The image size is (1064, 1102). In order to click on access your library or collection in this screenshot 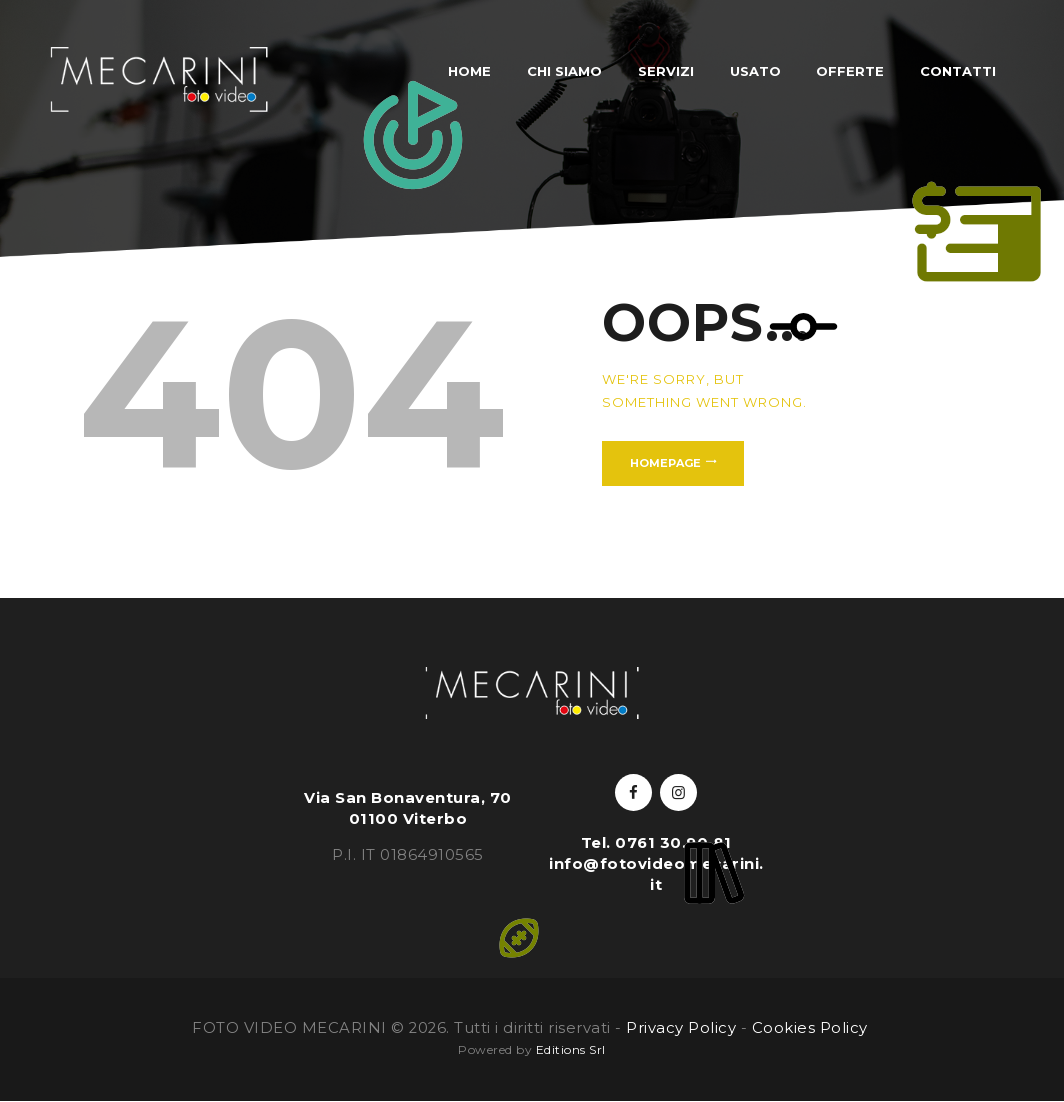, I will do `click(715, 873)`.